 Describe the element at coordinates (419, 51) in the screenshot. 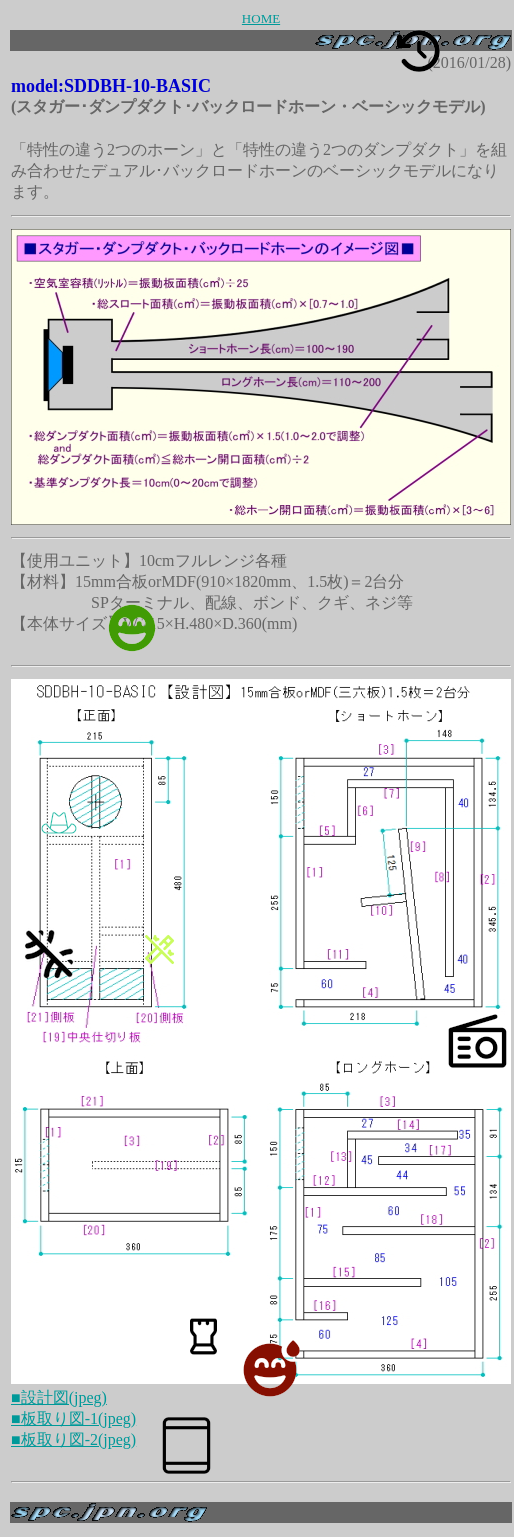

I see `view history or recent activity` at that location.